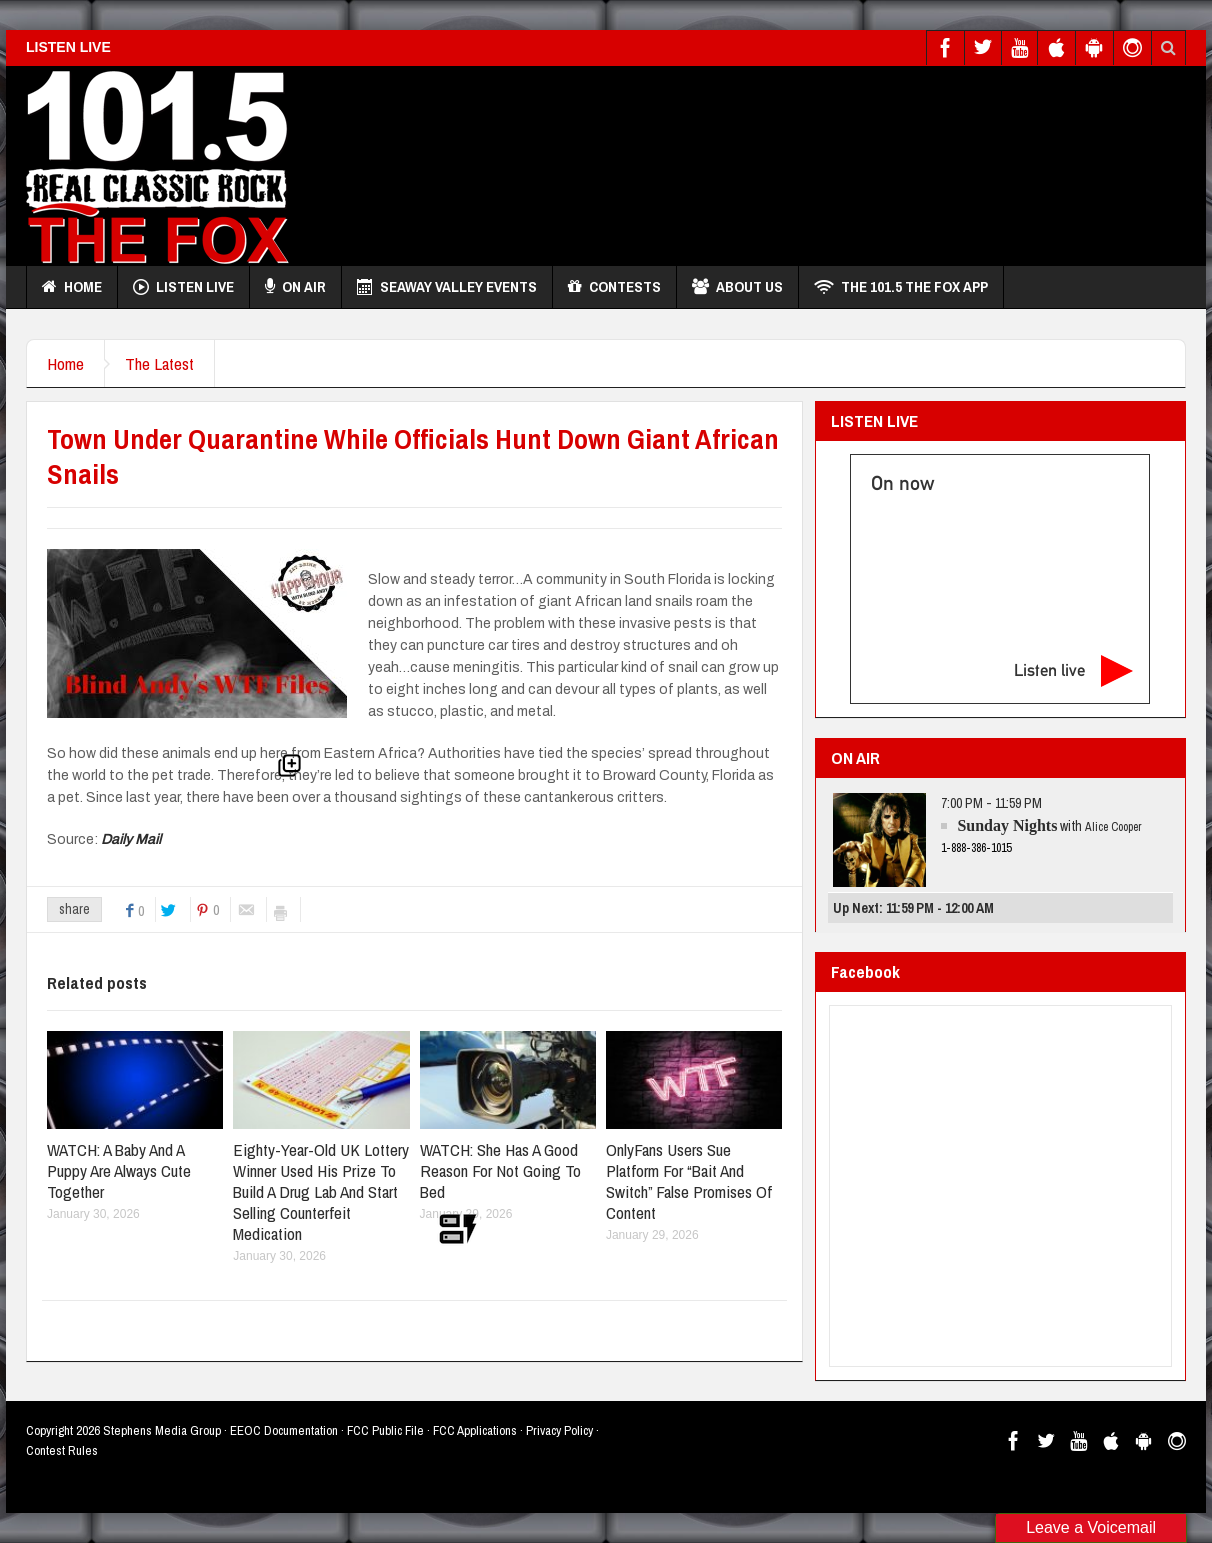  What do you see at coordinates (458, 1229) in the screenshot?
I see `access dynamic form builder` at bounding box center [458, 1229].